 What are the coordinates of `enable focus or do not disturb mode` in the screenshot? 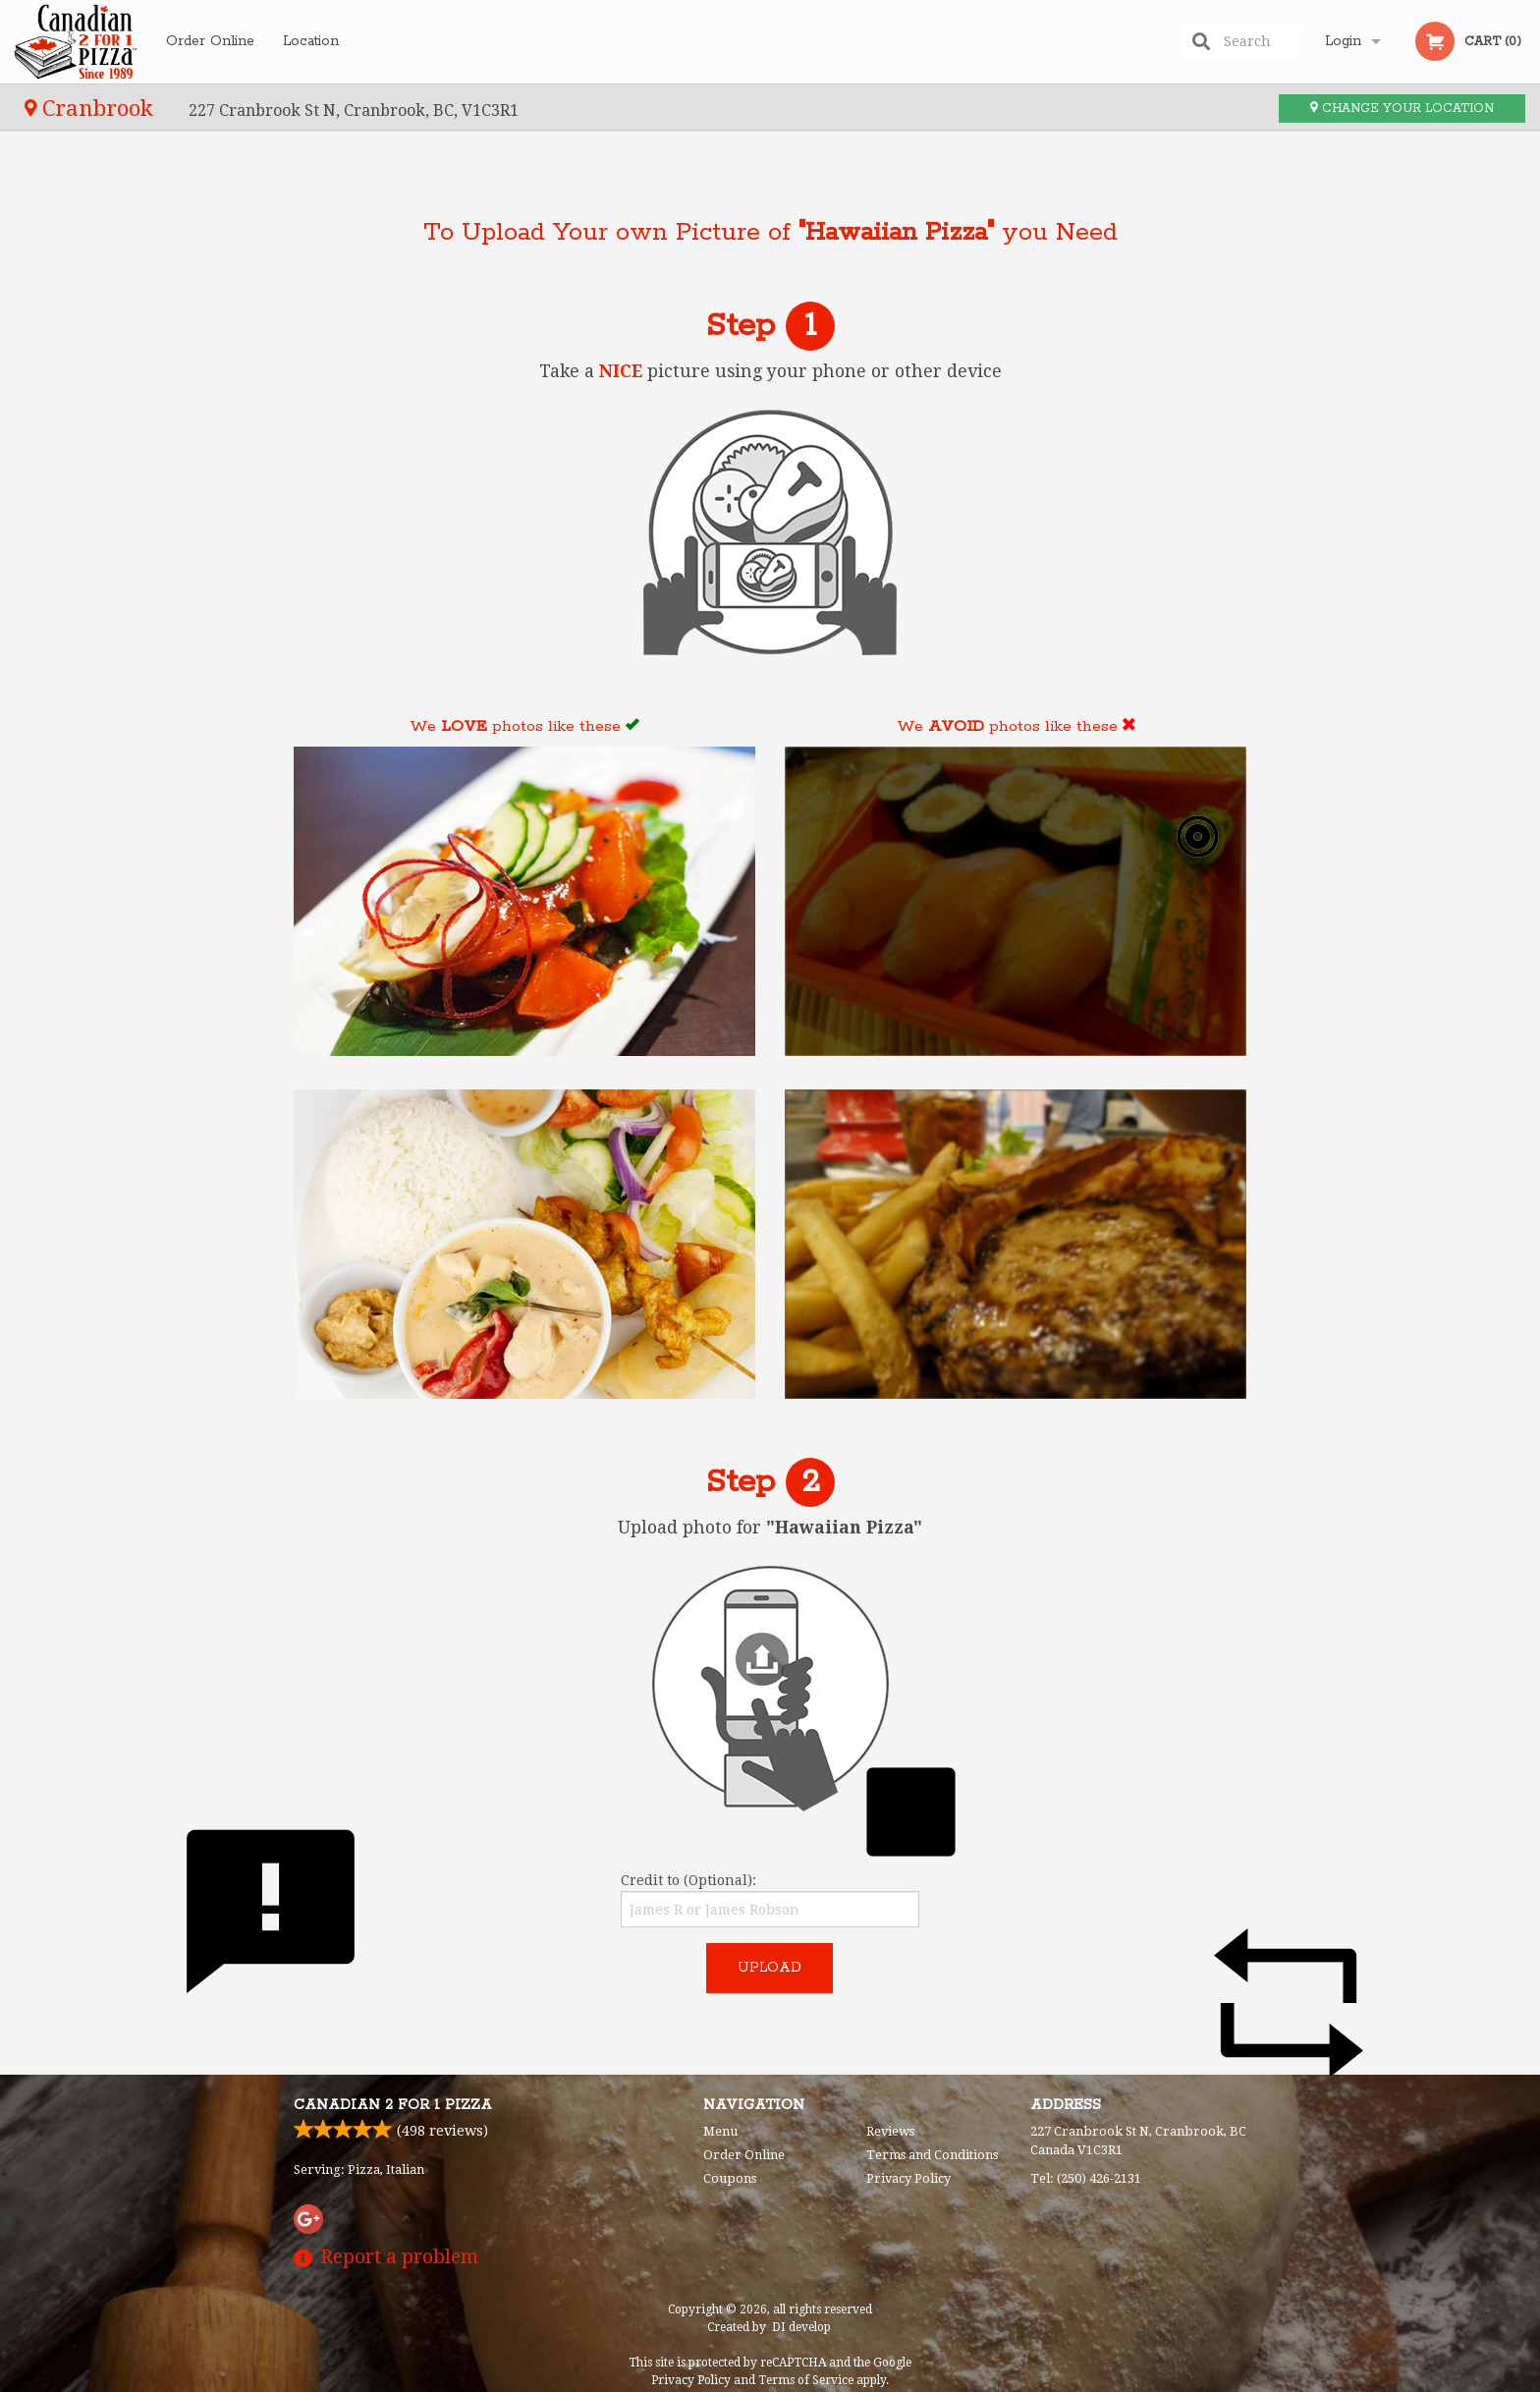 It's located at (1197, 836).